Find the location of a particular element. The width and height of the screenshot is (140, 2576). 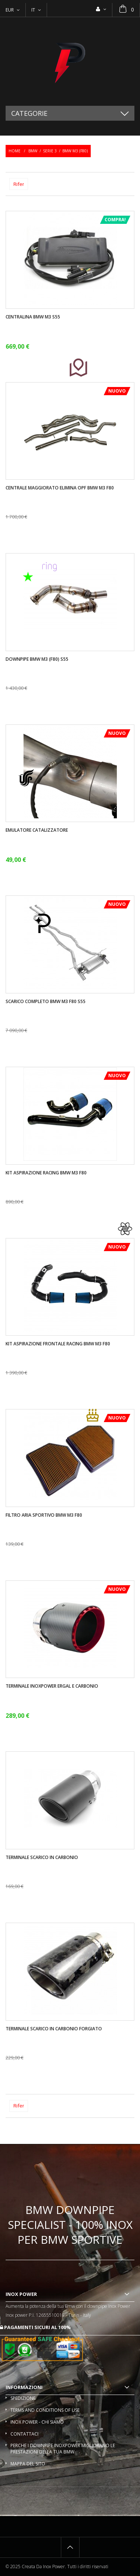

Air China airline logo is located at coordinates (26, 778).